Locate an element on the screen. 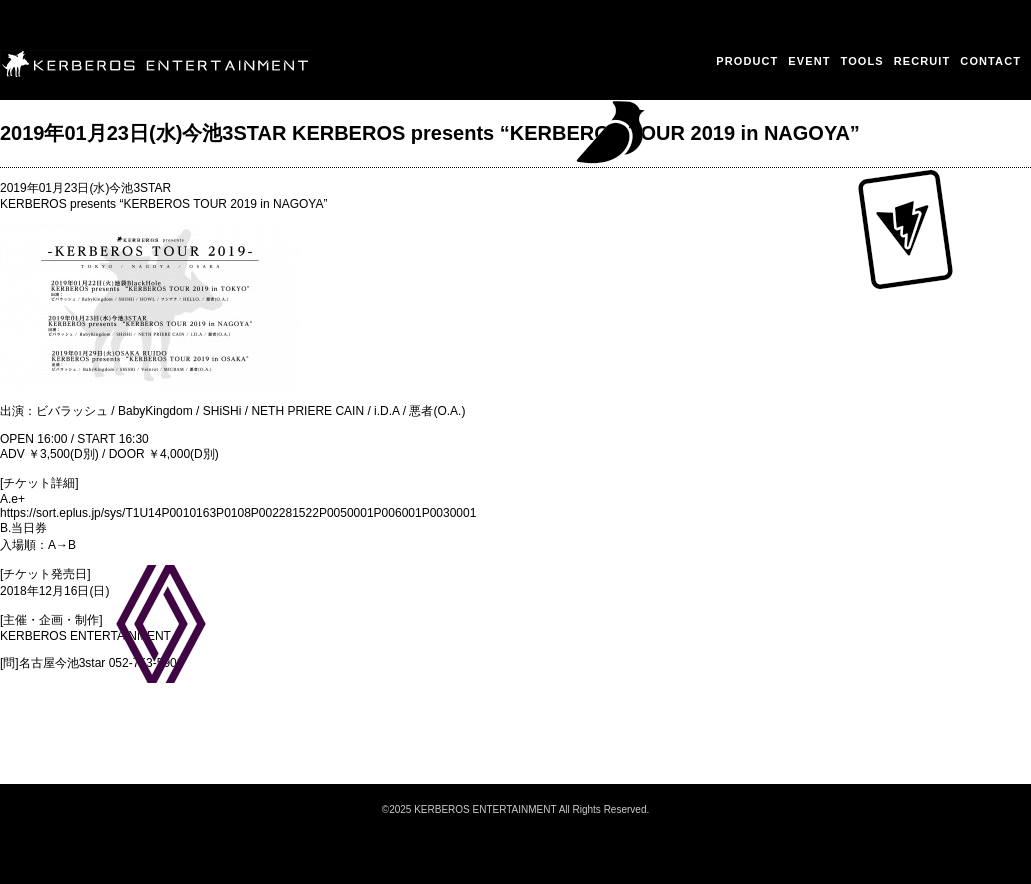  open yuque documentation platform is located at coordinates (610, 130).